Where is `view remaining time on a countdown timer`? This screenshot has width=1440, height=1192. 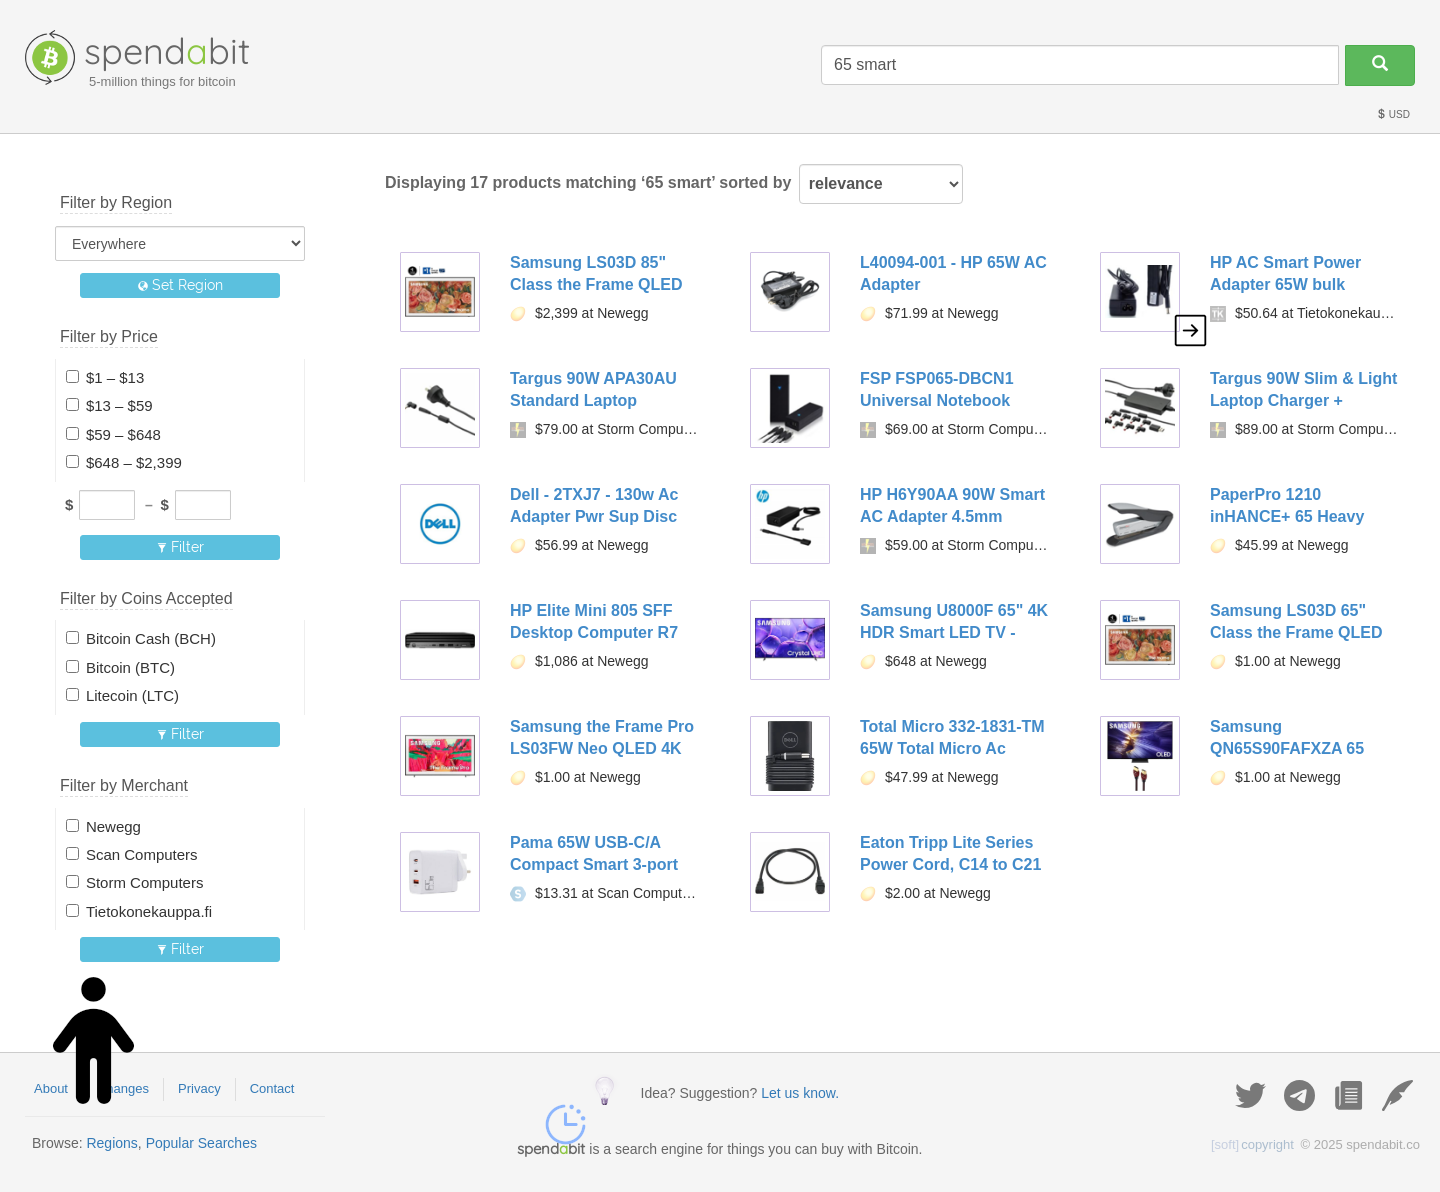
view remaining time on a countdown timer is located at coordinates (565, 1124).